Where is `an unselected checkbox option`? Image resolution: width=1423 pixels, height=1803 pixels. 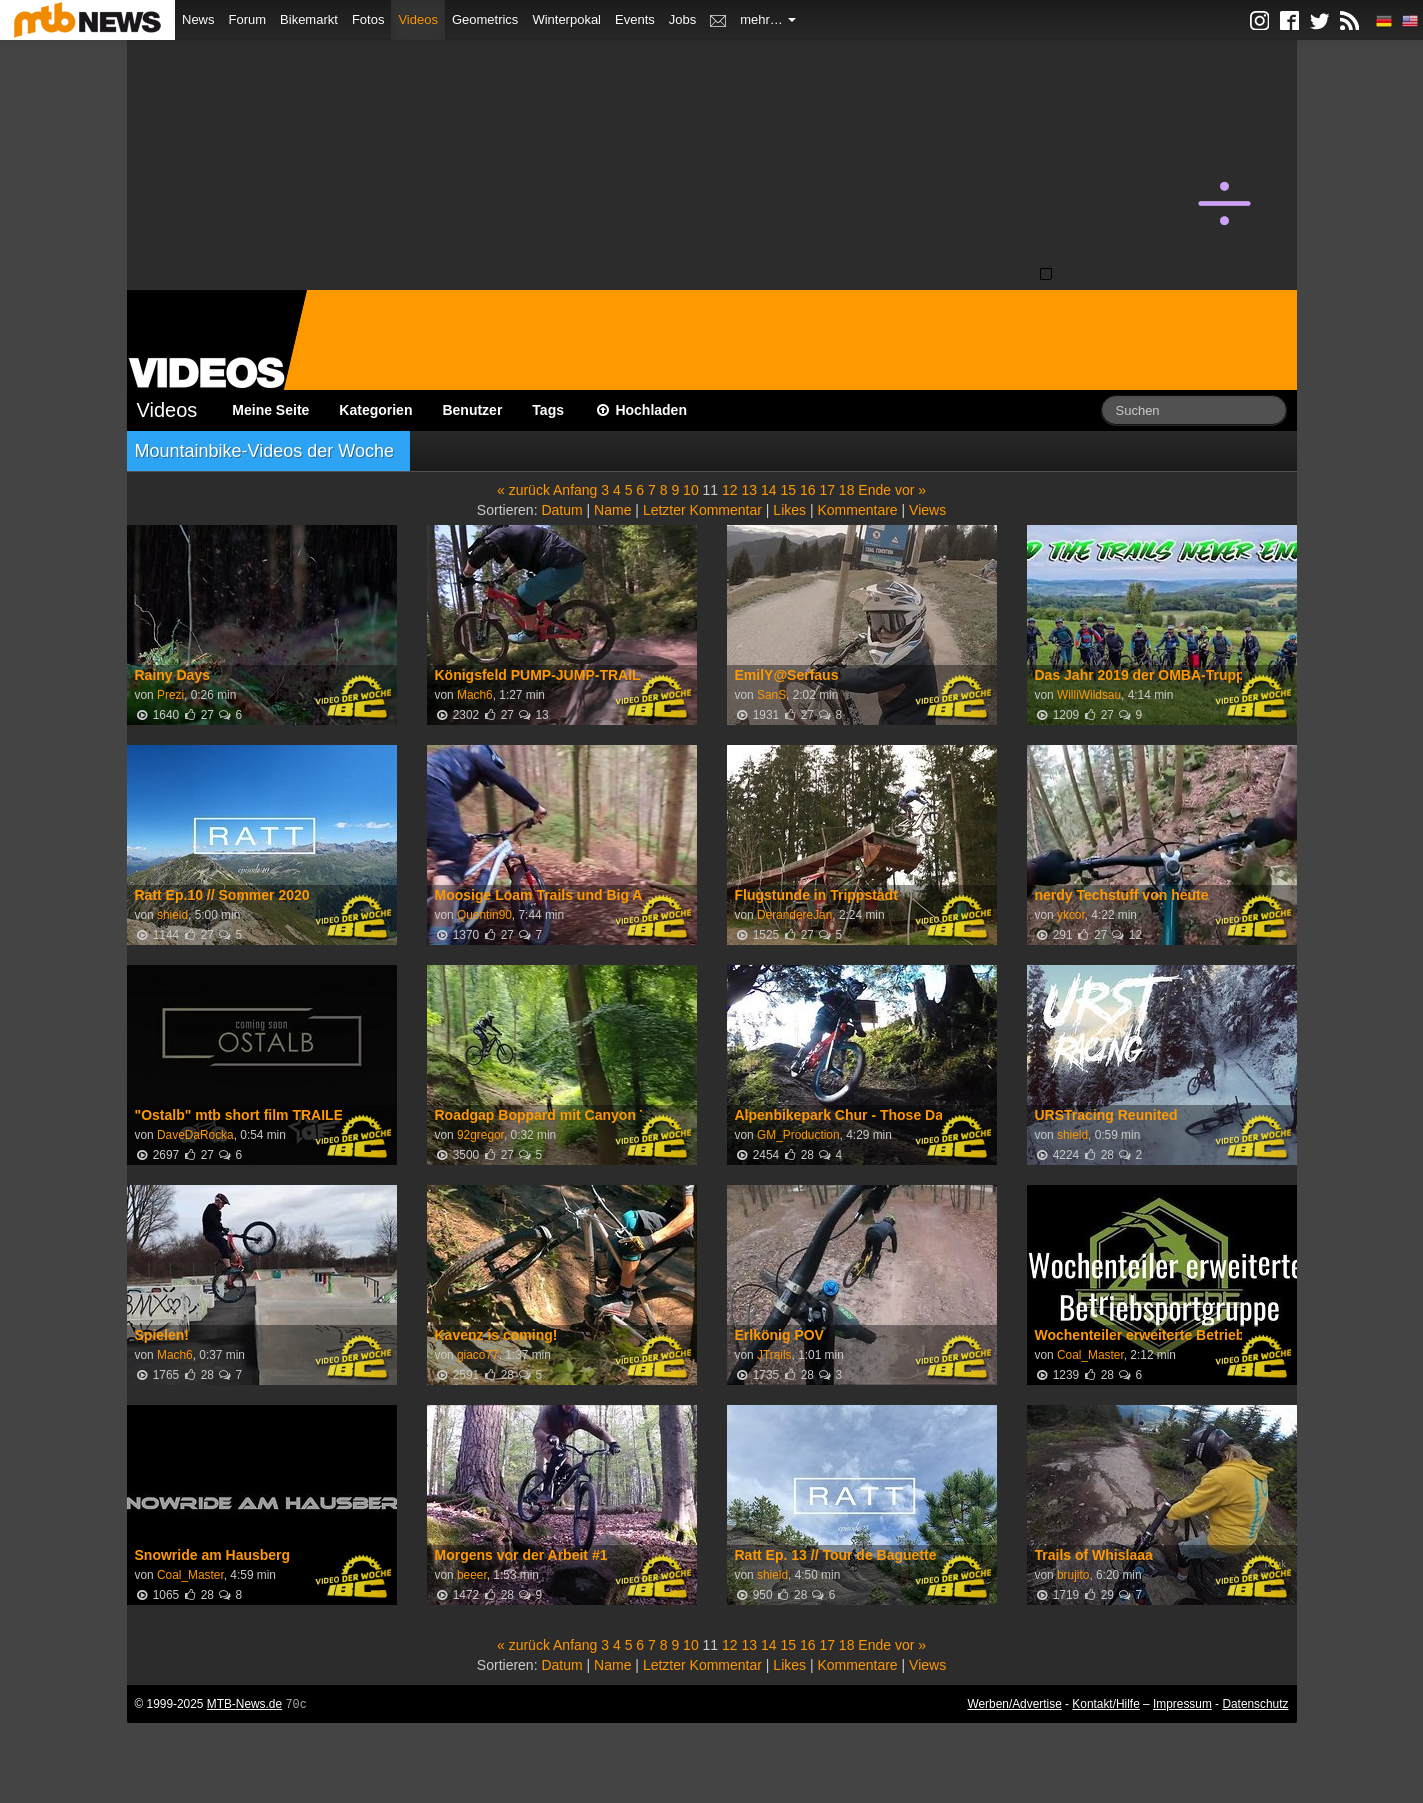 an unselected checkbox option is located at coordinates (1046, 274).